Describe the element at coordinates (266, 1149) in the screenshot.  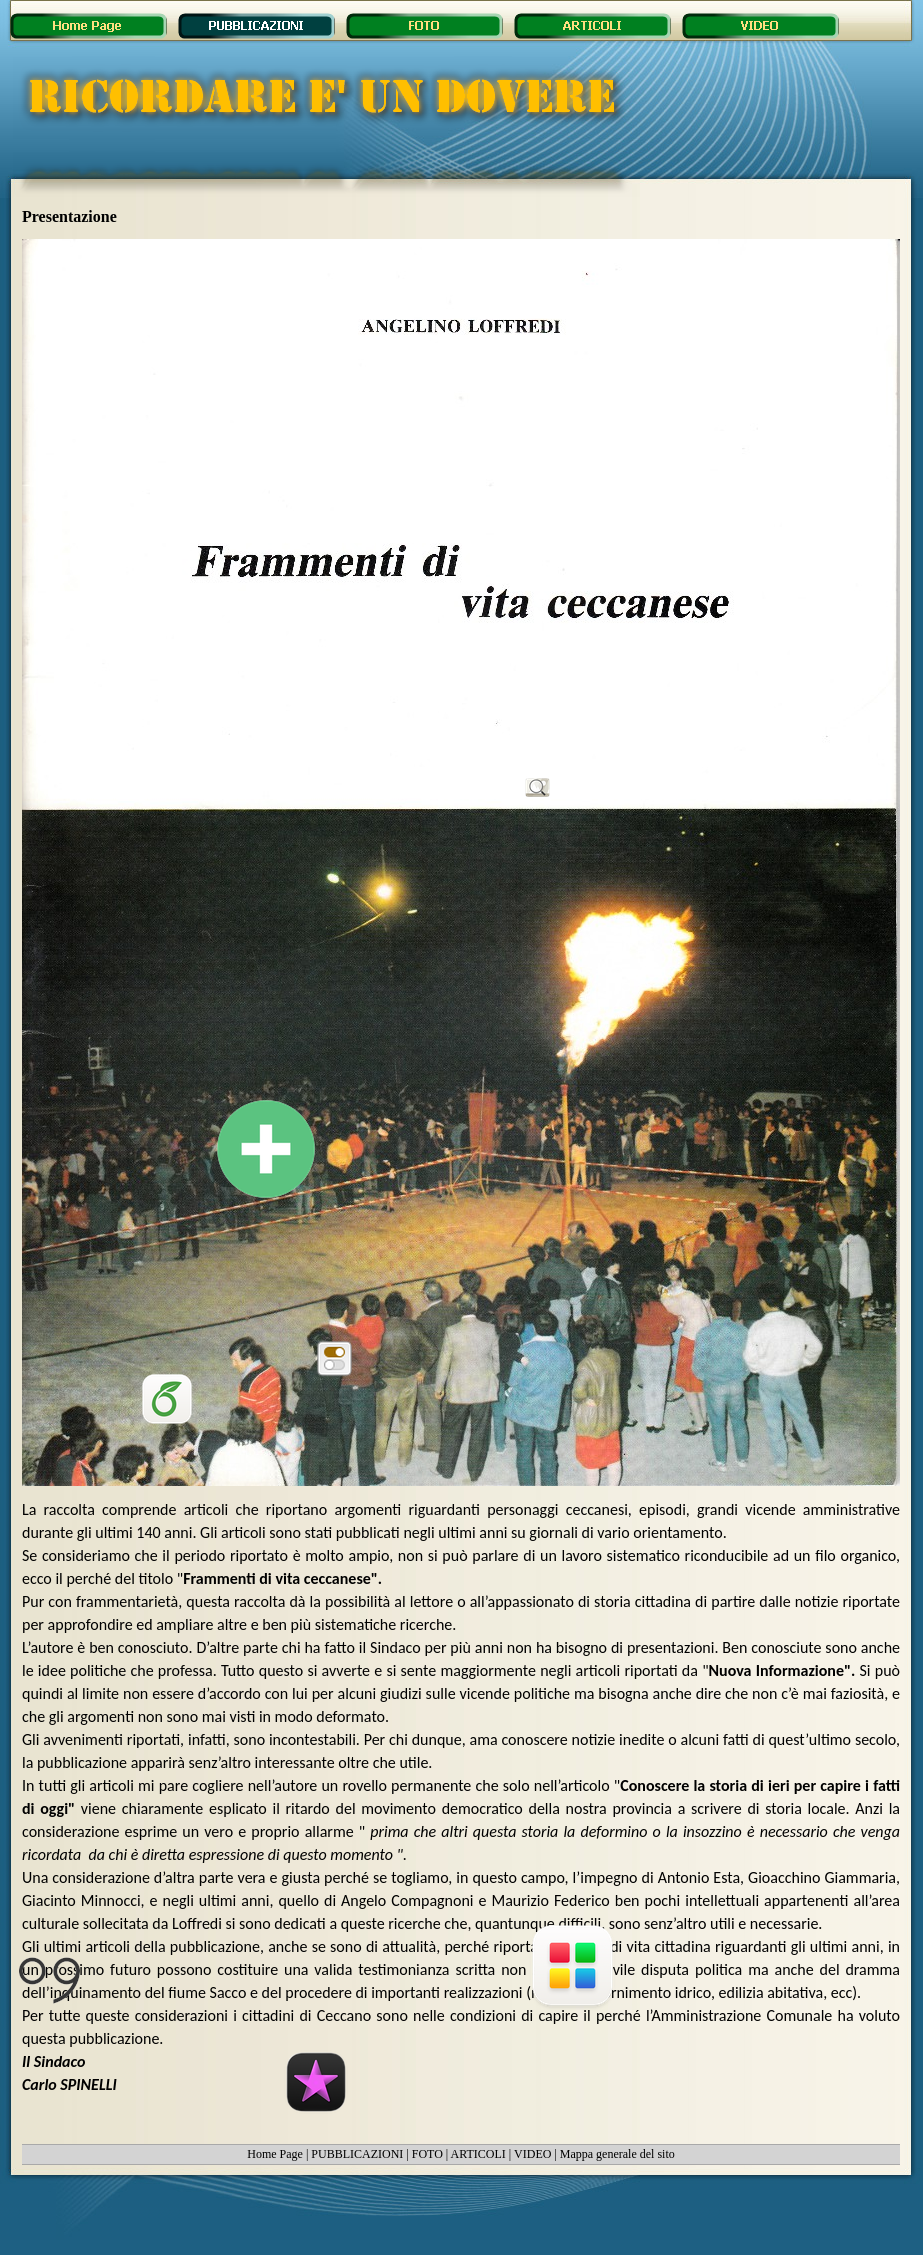
I see `indicates a newly added file in version control` at that location.